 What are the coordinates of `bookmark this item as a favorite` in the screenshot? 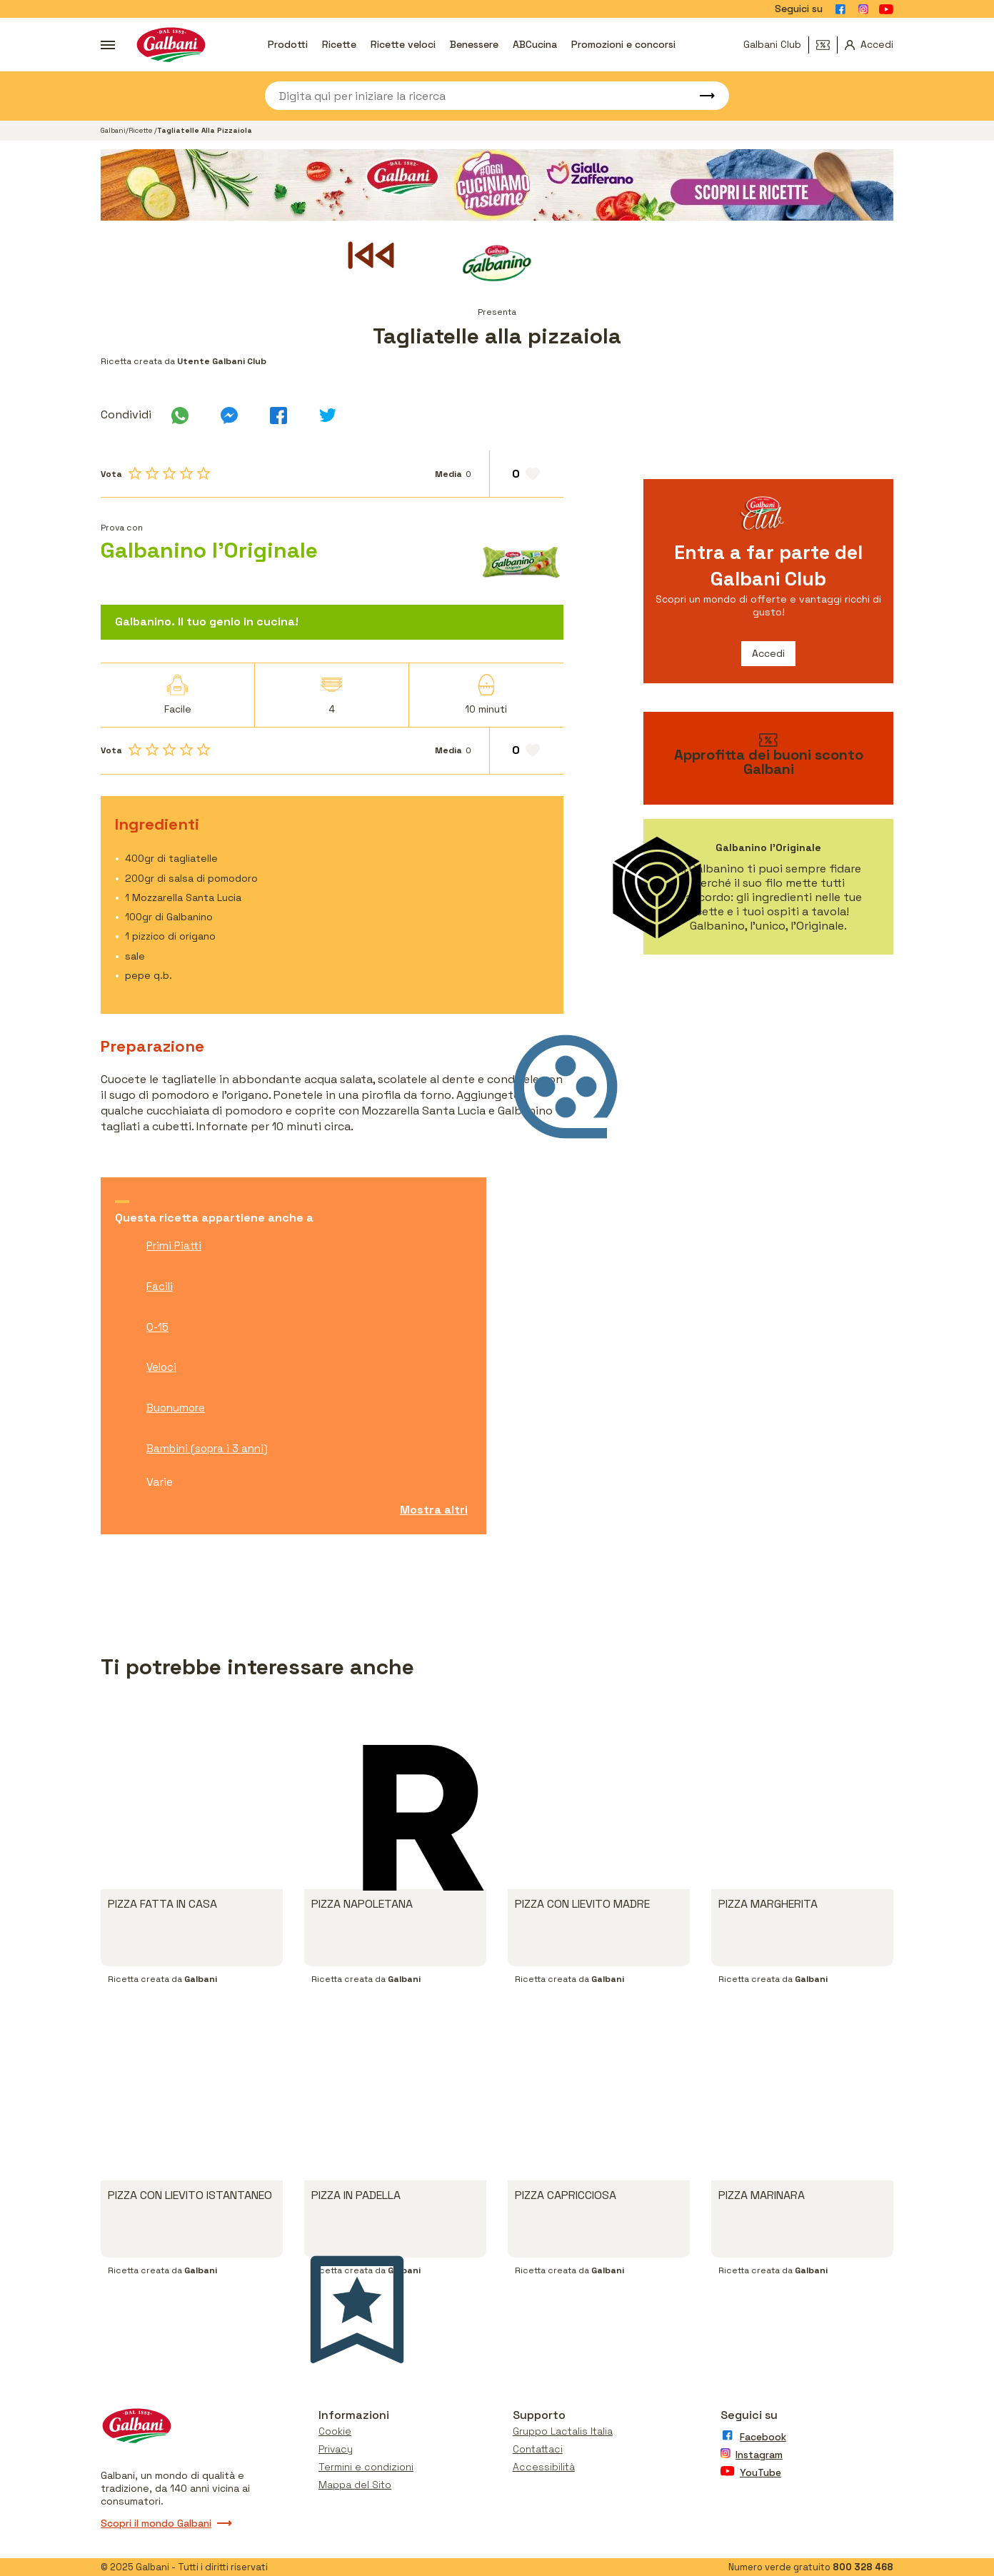 It's located at (357, 2308).